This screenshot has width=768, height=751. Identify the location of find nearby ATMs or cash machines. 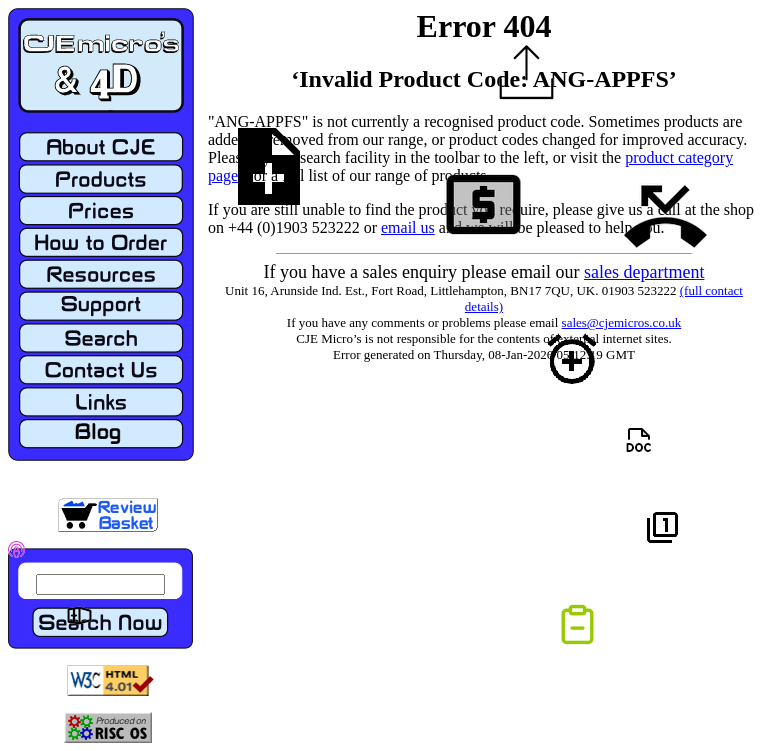
(483, 204).